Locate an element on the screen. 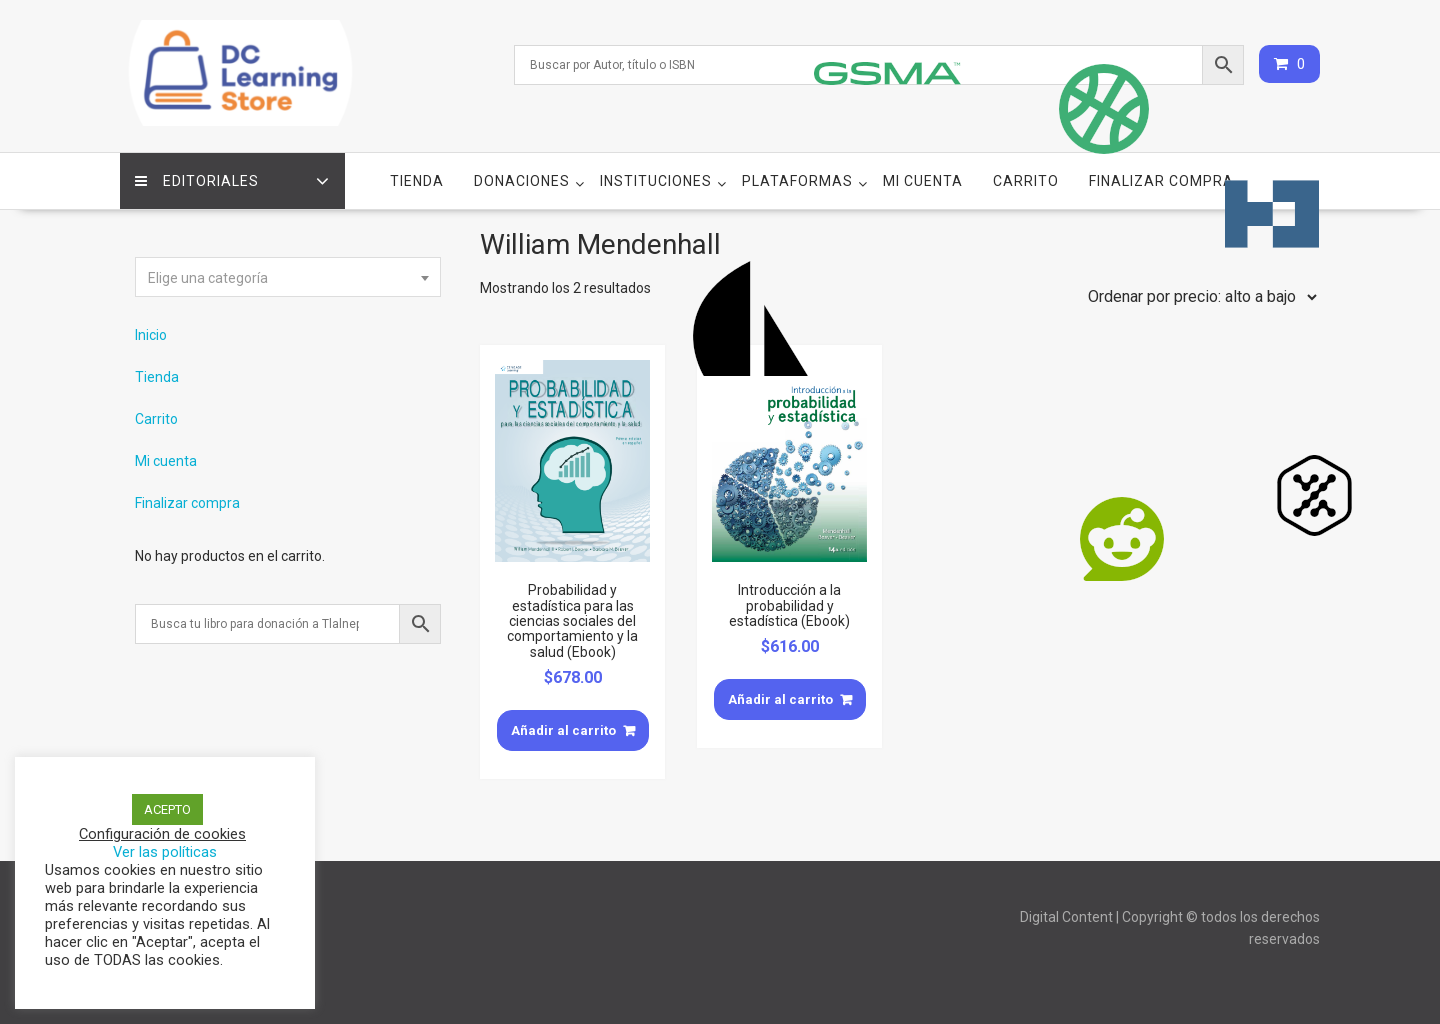 The image size is (1440, 1024). open the Reddit app is located at coordinates (1122, 539).